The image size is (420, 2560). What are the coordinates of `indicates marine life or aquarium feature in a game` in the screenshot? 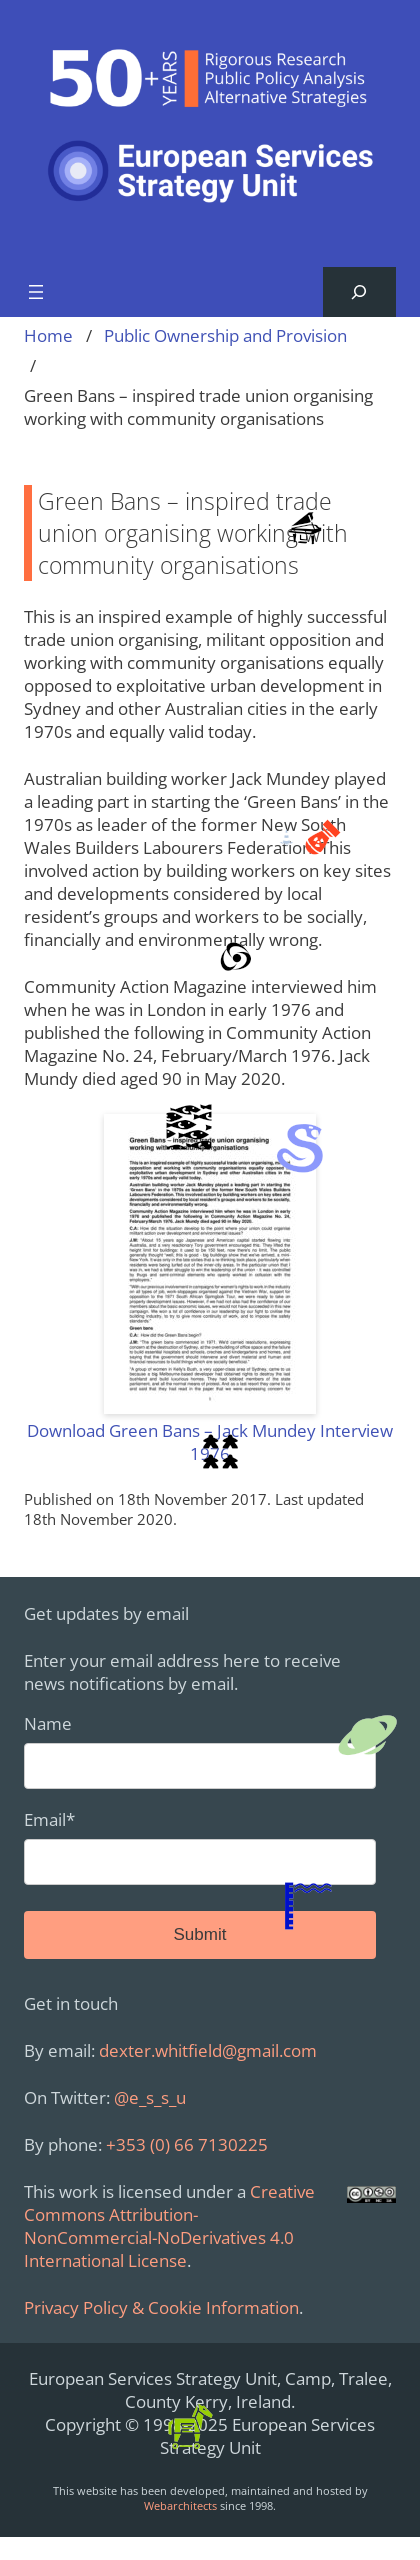 It's located at (189, 1127).